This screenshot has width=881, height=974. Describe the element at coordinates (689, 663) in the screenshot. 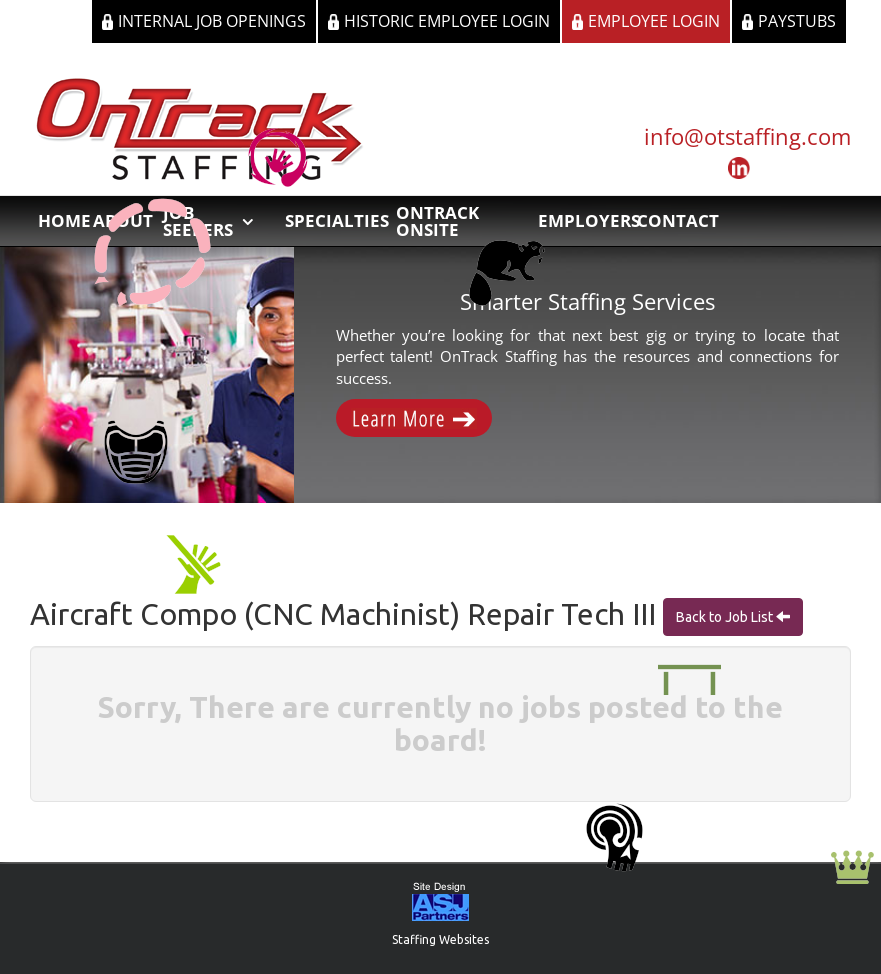

I see `view or edit table data` at that location.